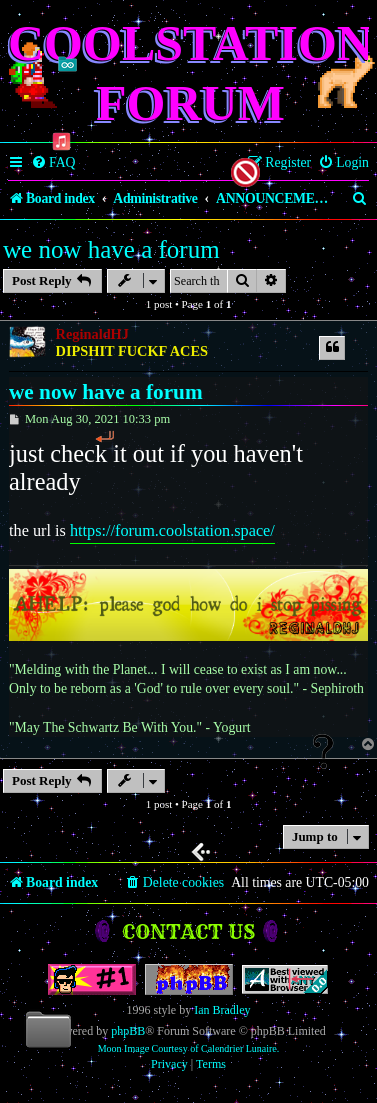 The height and width of the screenshot is (1103, 377). I want to click on open folder to view contents, so click(48, 1029).